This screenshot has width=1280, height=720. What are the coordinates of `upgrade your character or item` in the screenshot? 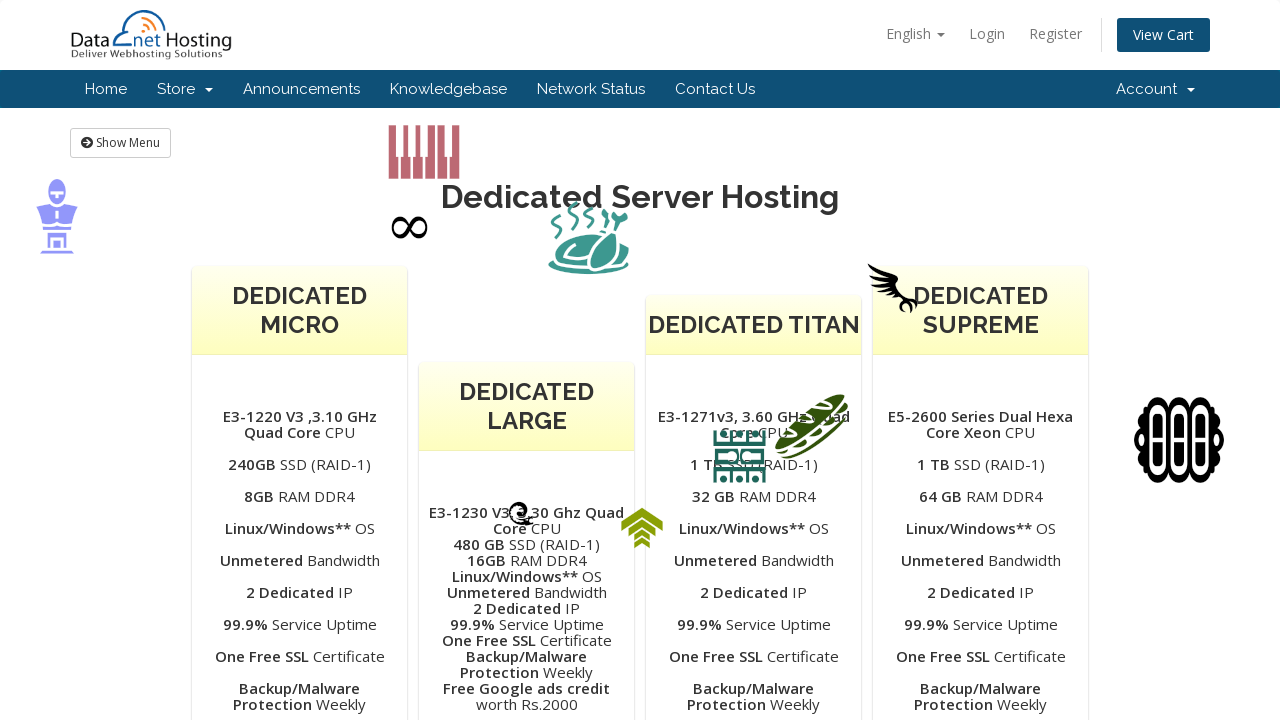 It's located at (642, 528).